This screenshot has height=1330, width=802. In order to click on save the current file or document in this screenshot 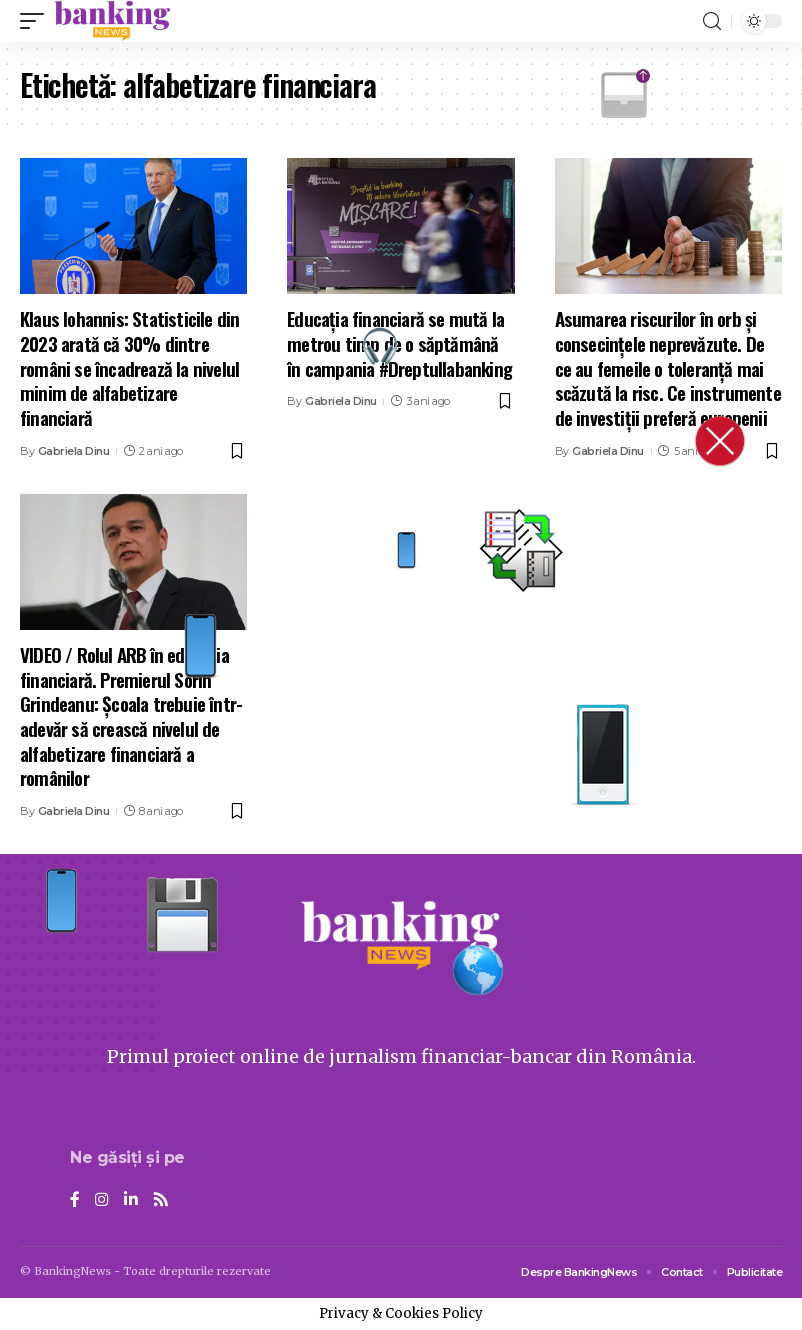, I will do `click(182, 915)`.